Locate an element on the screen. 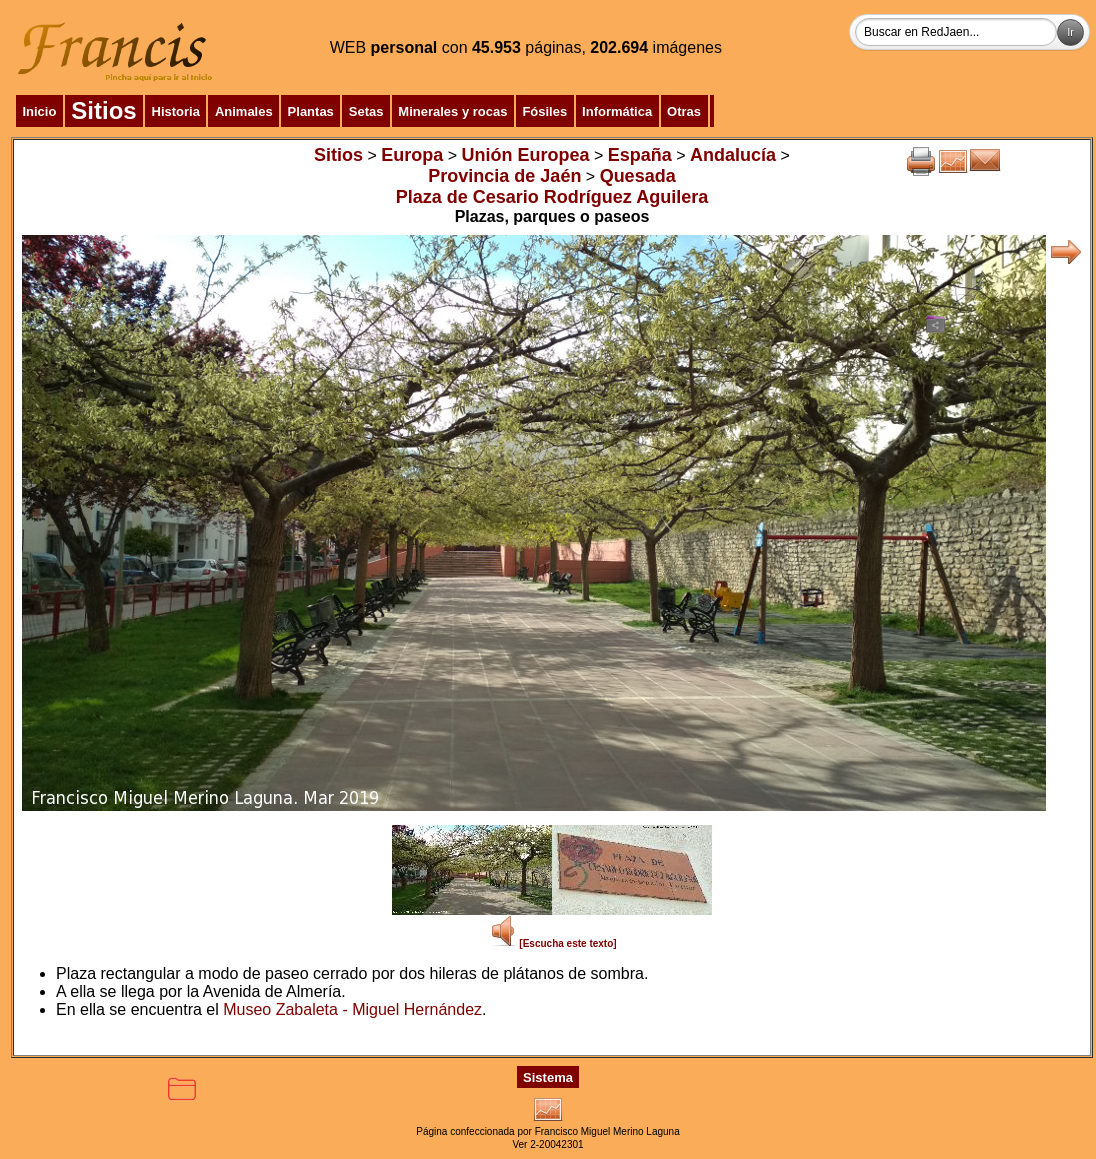 The width and height of the screenshot is (1096, 1159). open your public shared folder is located at coordinates (935, 323).